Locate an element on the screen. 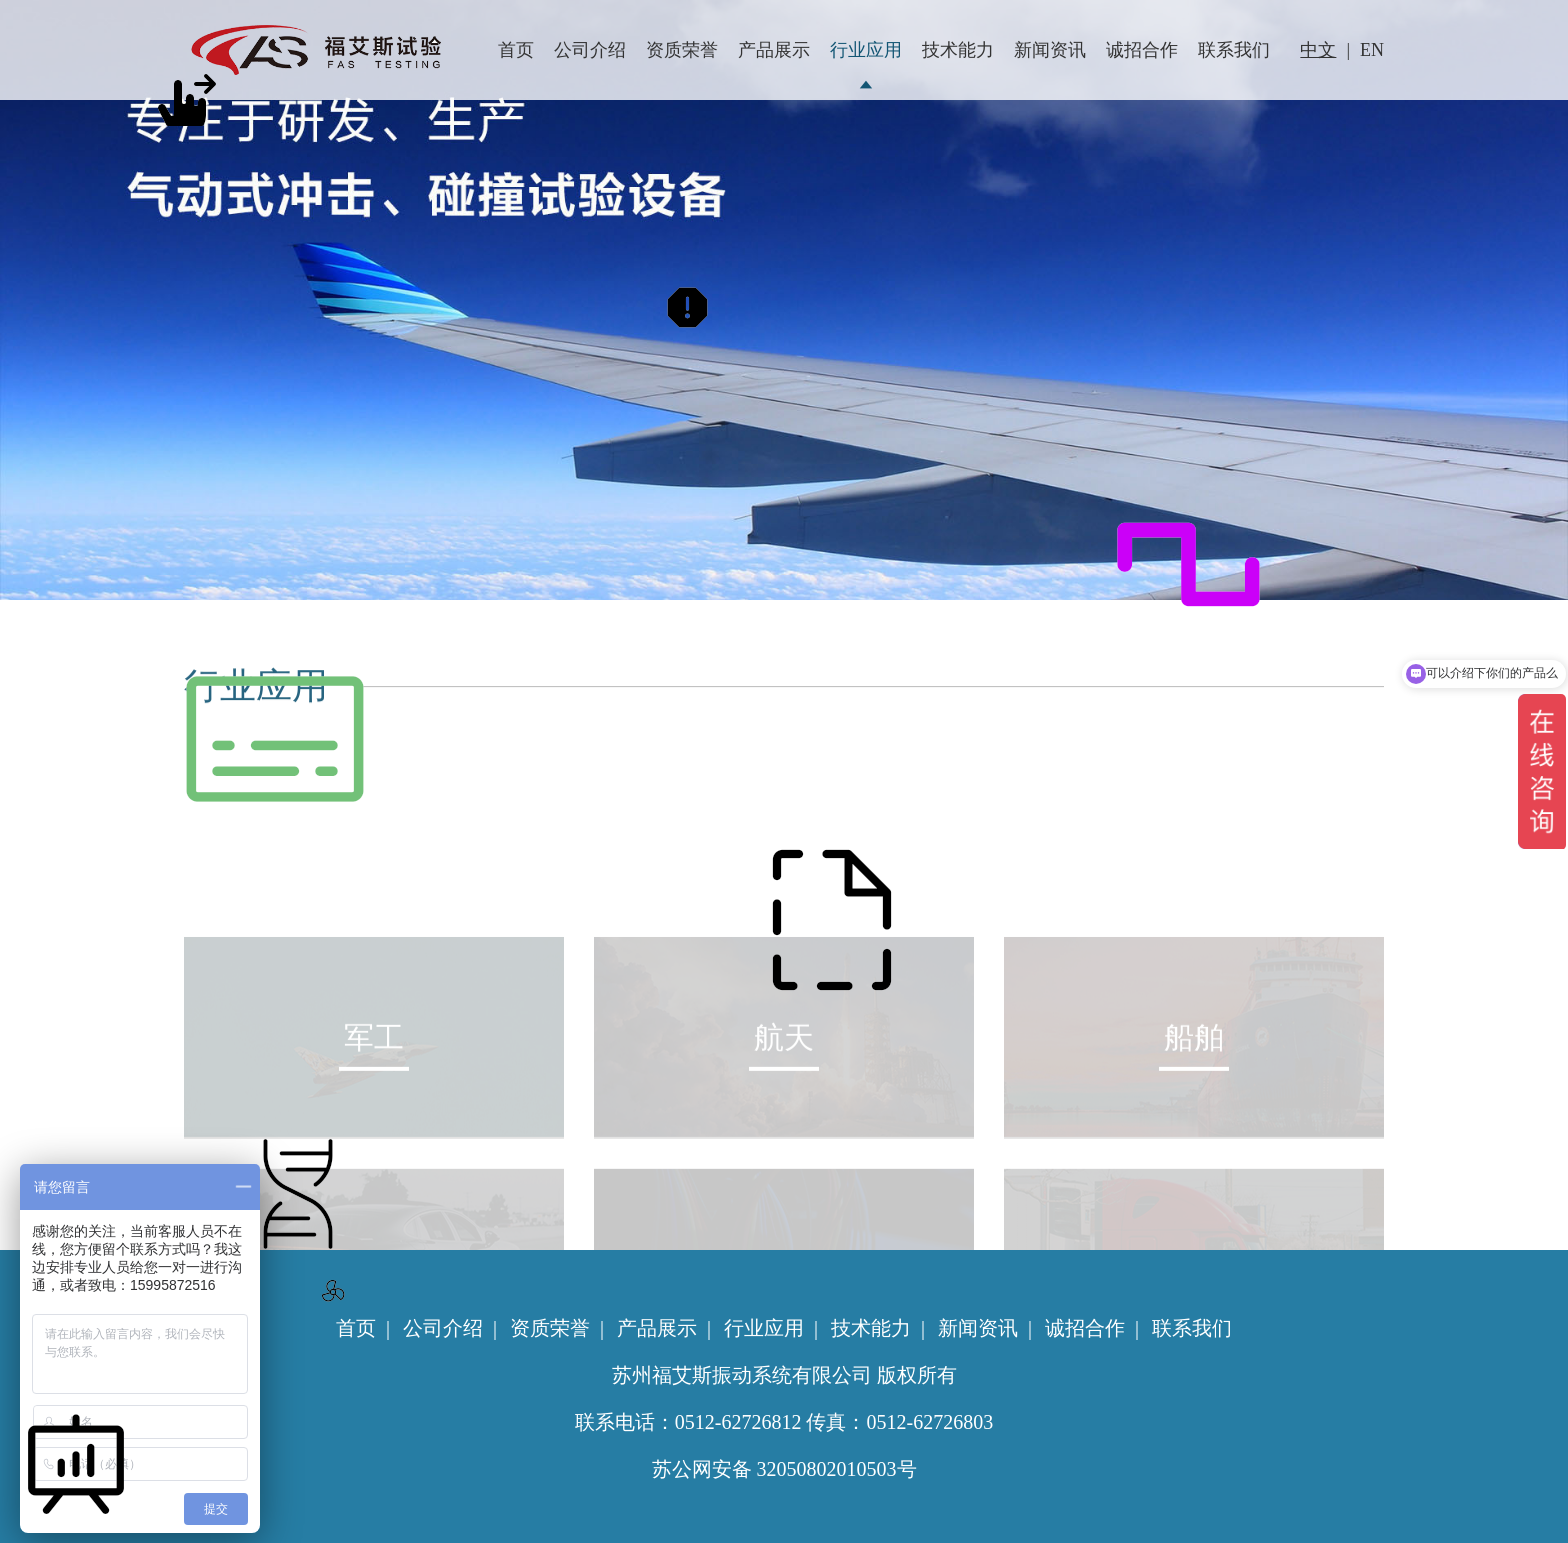 The height and width of the screenshot is (1543, 1568). indicates a critical warning or error state is located at coordinates (687, 307).